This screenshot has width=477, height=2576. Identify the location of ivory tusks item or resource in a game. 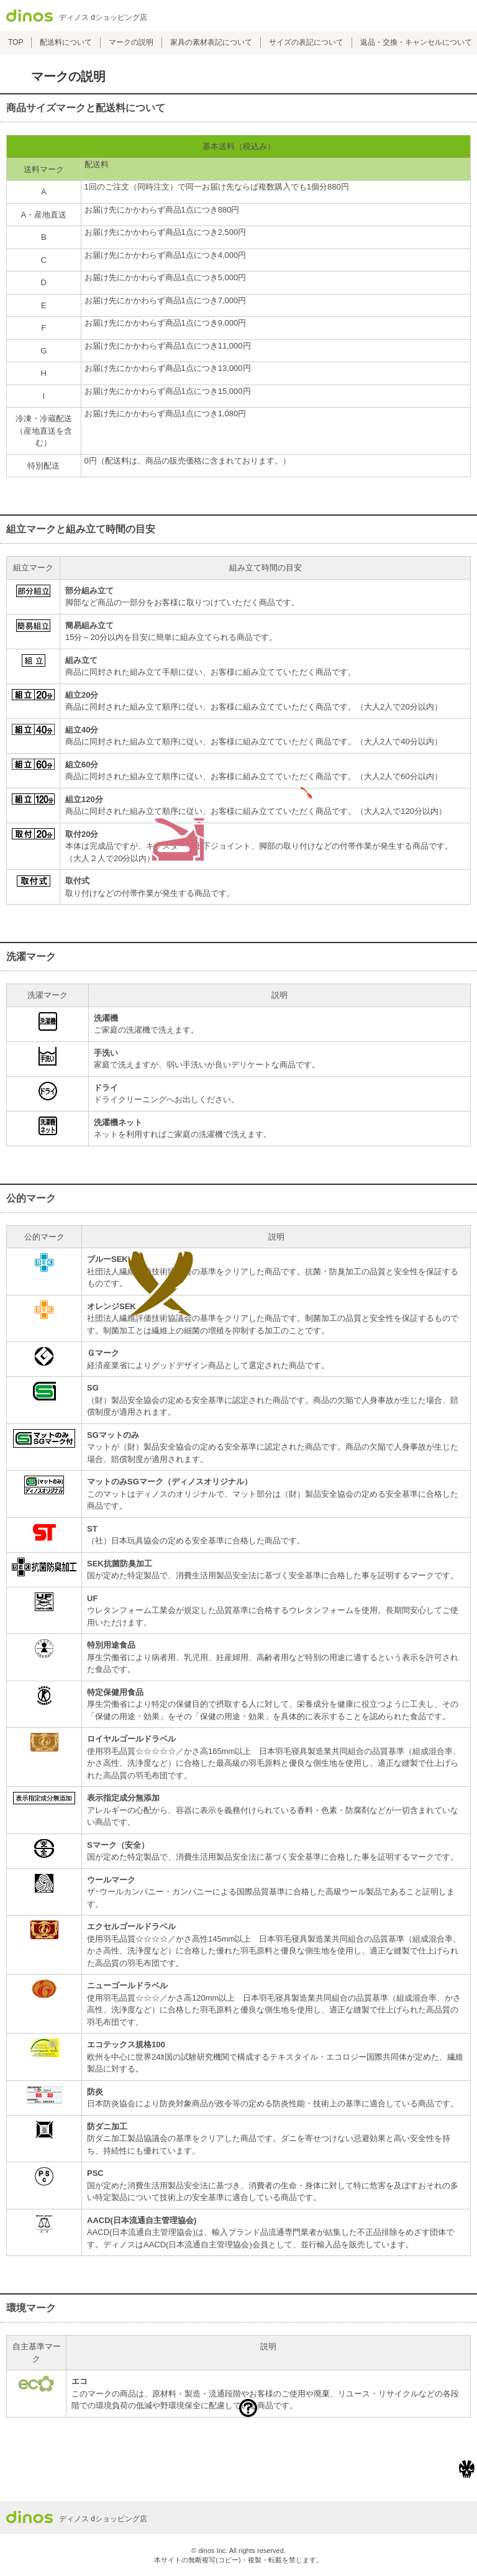
(160, 1284).